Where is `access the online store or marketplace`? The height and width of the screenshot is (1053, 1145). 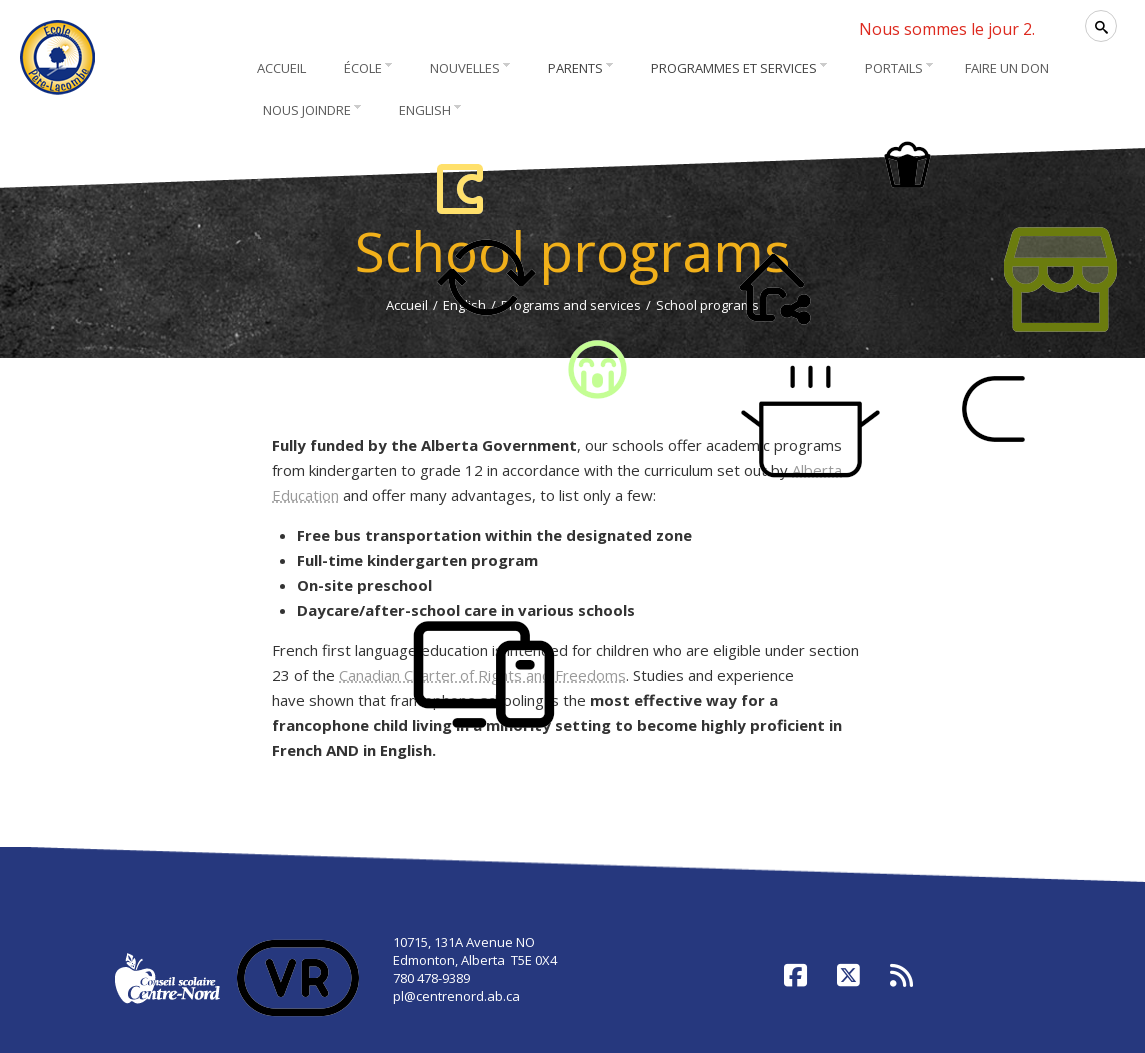 access the online store or marketplace is located at coordinates (1060, 279).